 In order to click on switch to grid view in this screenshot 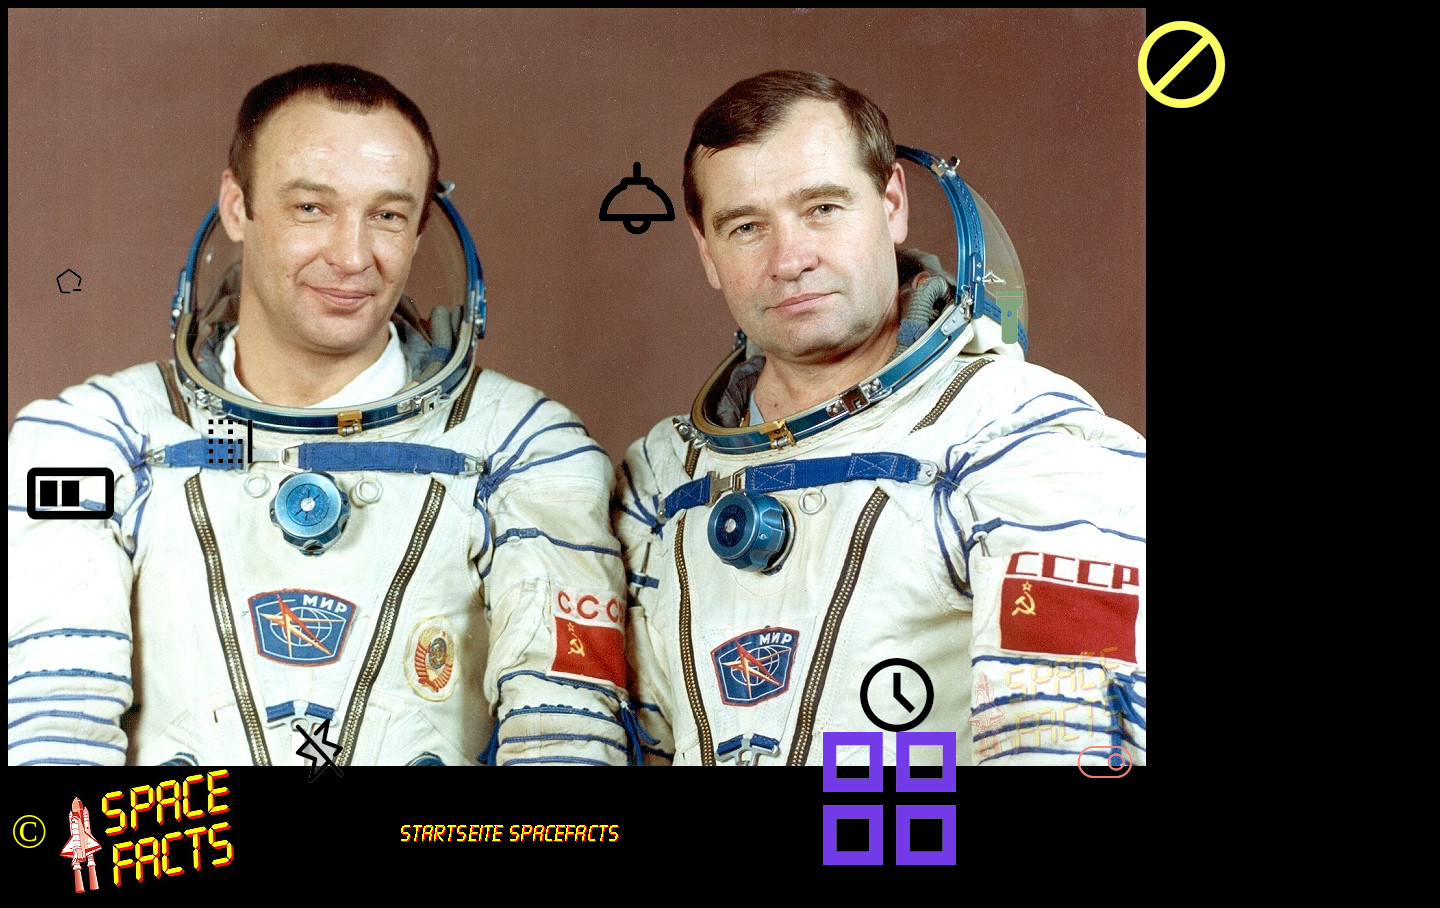, I will do `click(889, 798)`.